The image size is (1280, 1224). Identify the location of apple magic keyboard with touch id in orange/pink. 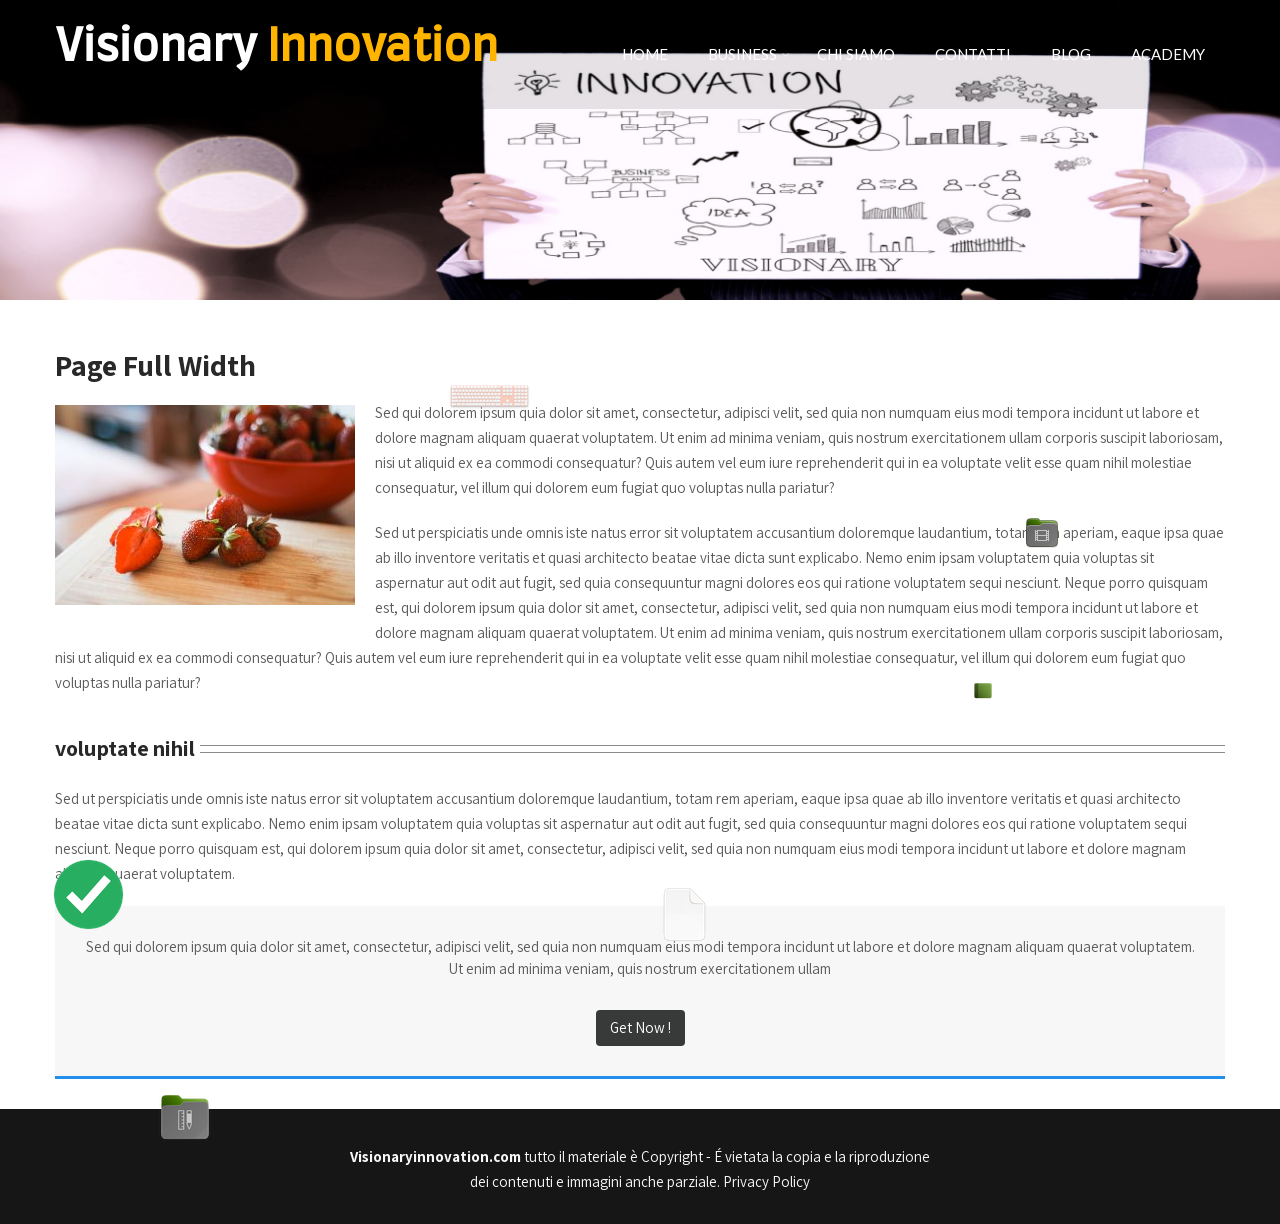
(489, 395).